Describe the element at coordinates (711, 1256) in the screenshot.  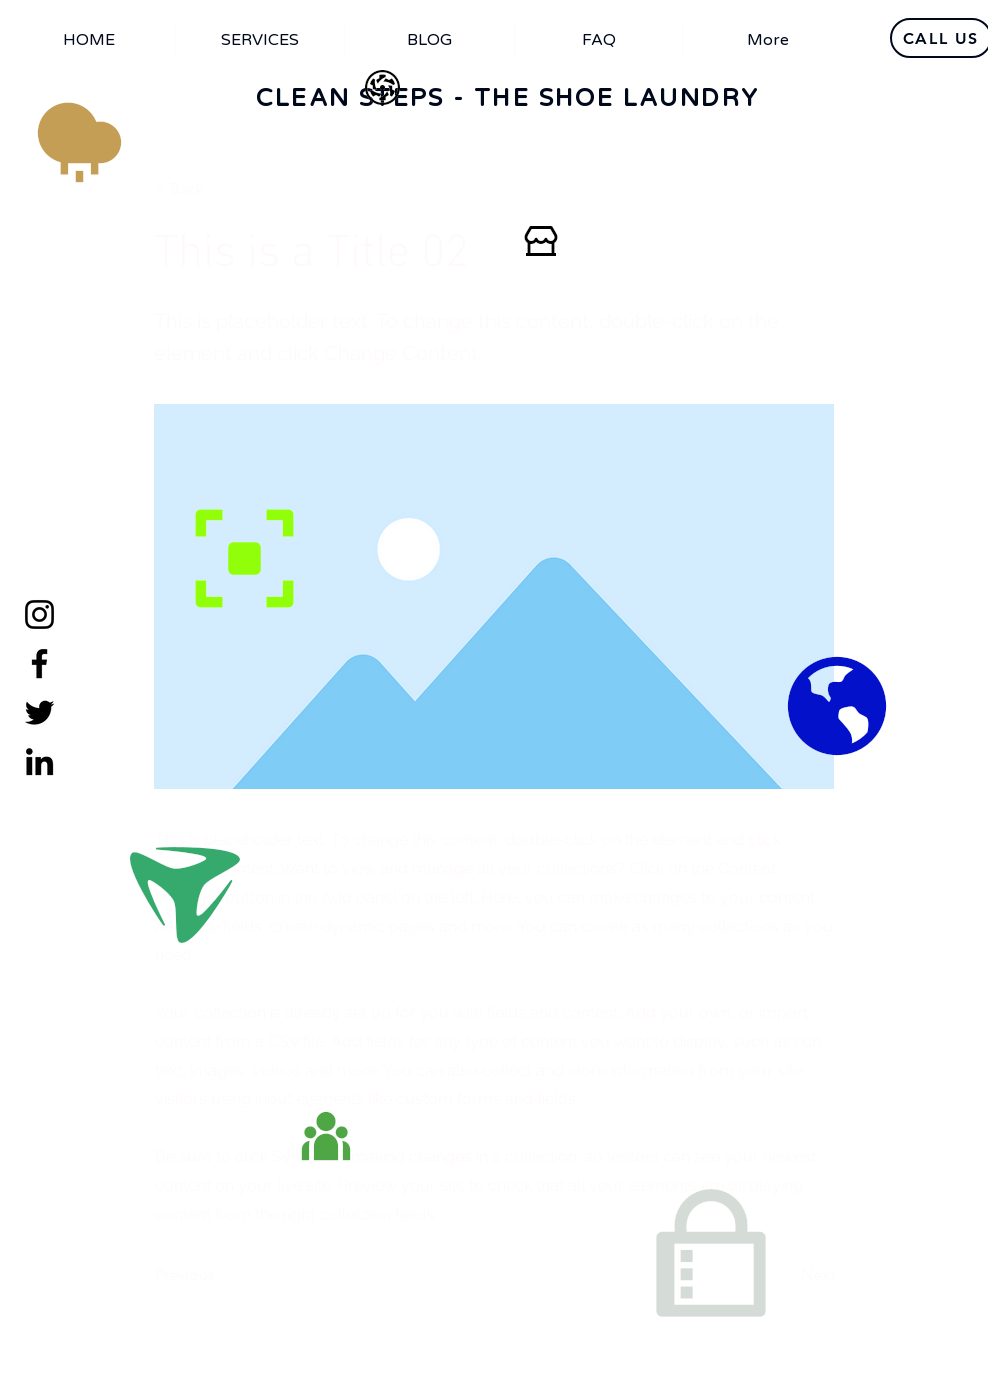
I see `indicates a private git repository` at that location.